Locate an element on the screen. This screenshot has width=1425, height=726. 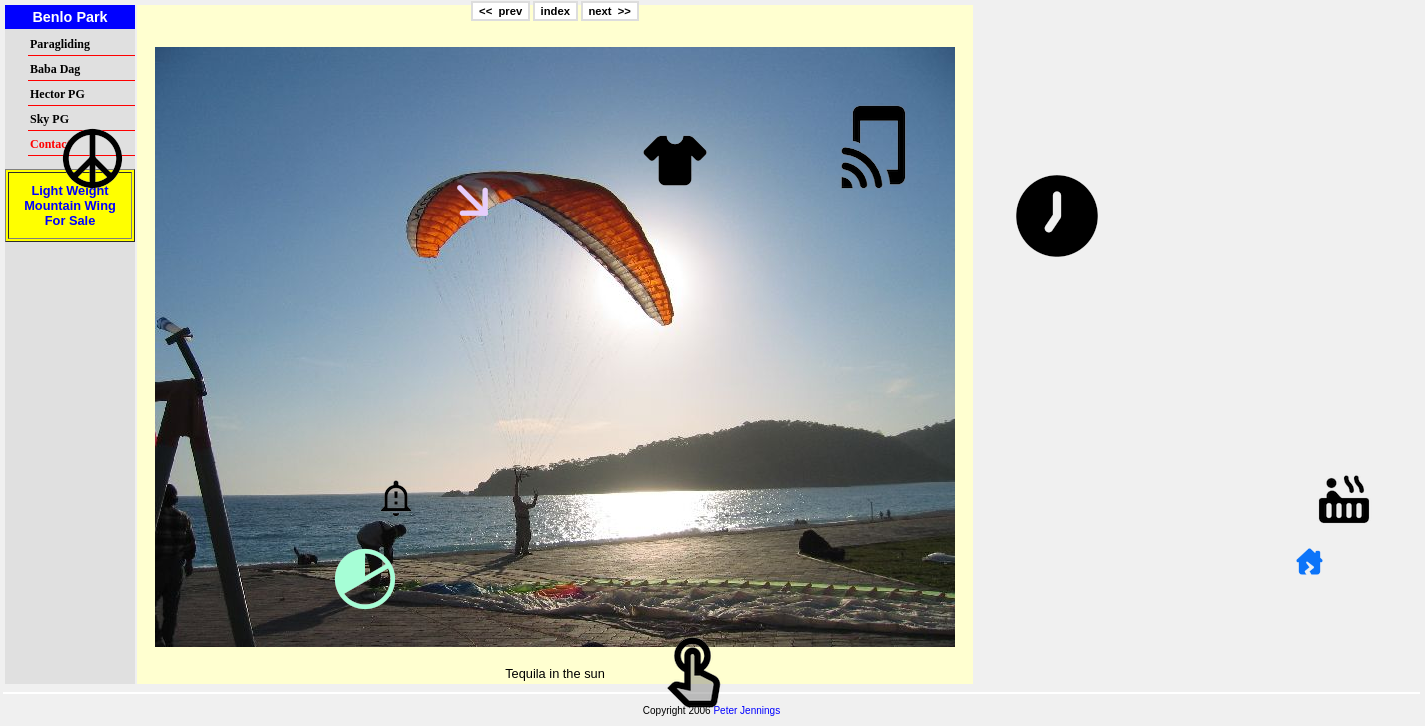
tap to connect device wirelessly is located at coordinates (879, 147).